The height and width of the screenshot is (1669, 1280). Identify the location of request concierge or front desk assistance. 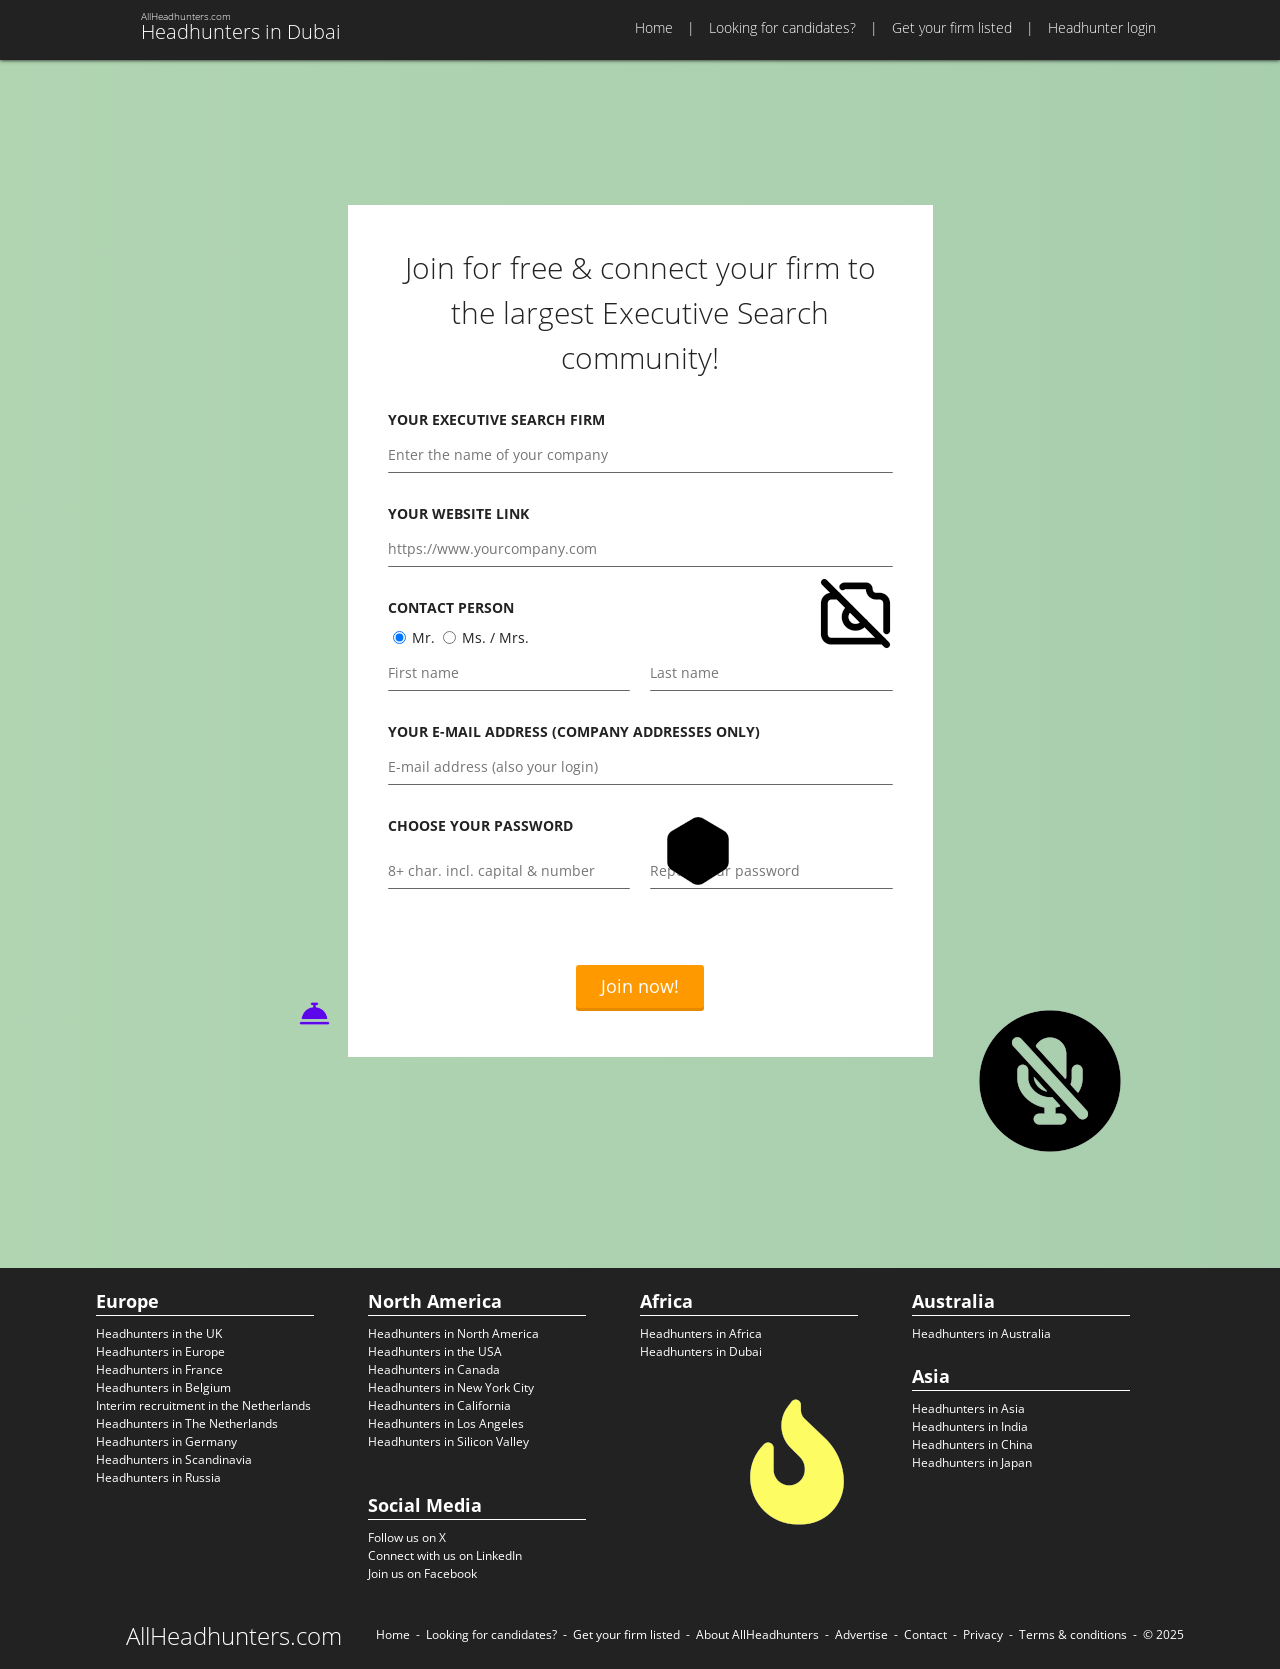
(314, 1013).